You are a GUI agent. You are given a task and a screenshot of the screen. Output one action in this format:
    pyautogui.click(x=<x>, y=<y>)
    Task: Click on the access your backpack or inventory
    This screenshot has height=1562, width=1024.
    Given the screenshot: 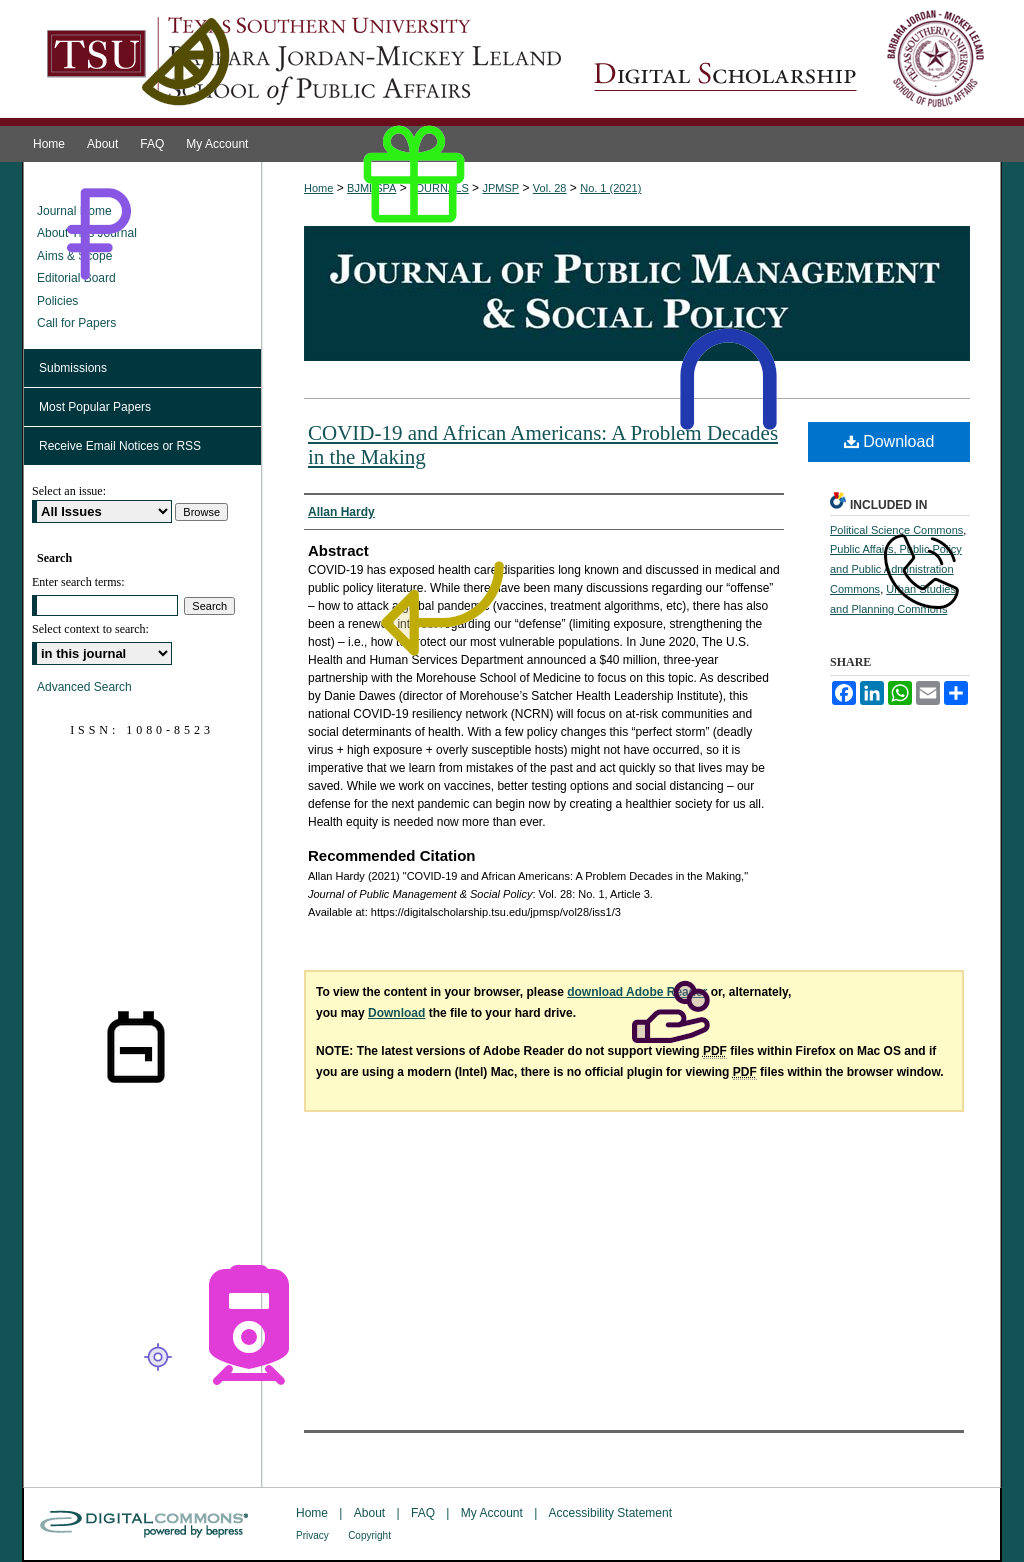 What is the action you would take?
    pyautogui.click(x=136, y=1047)
    